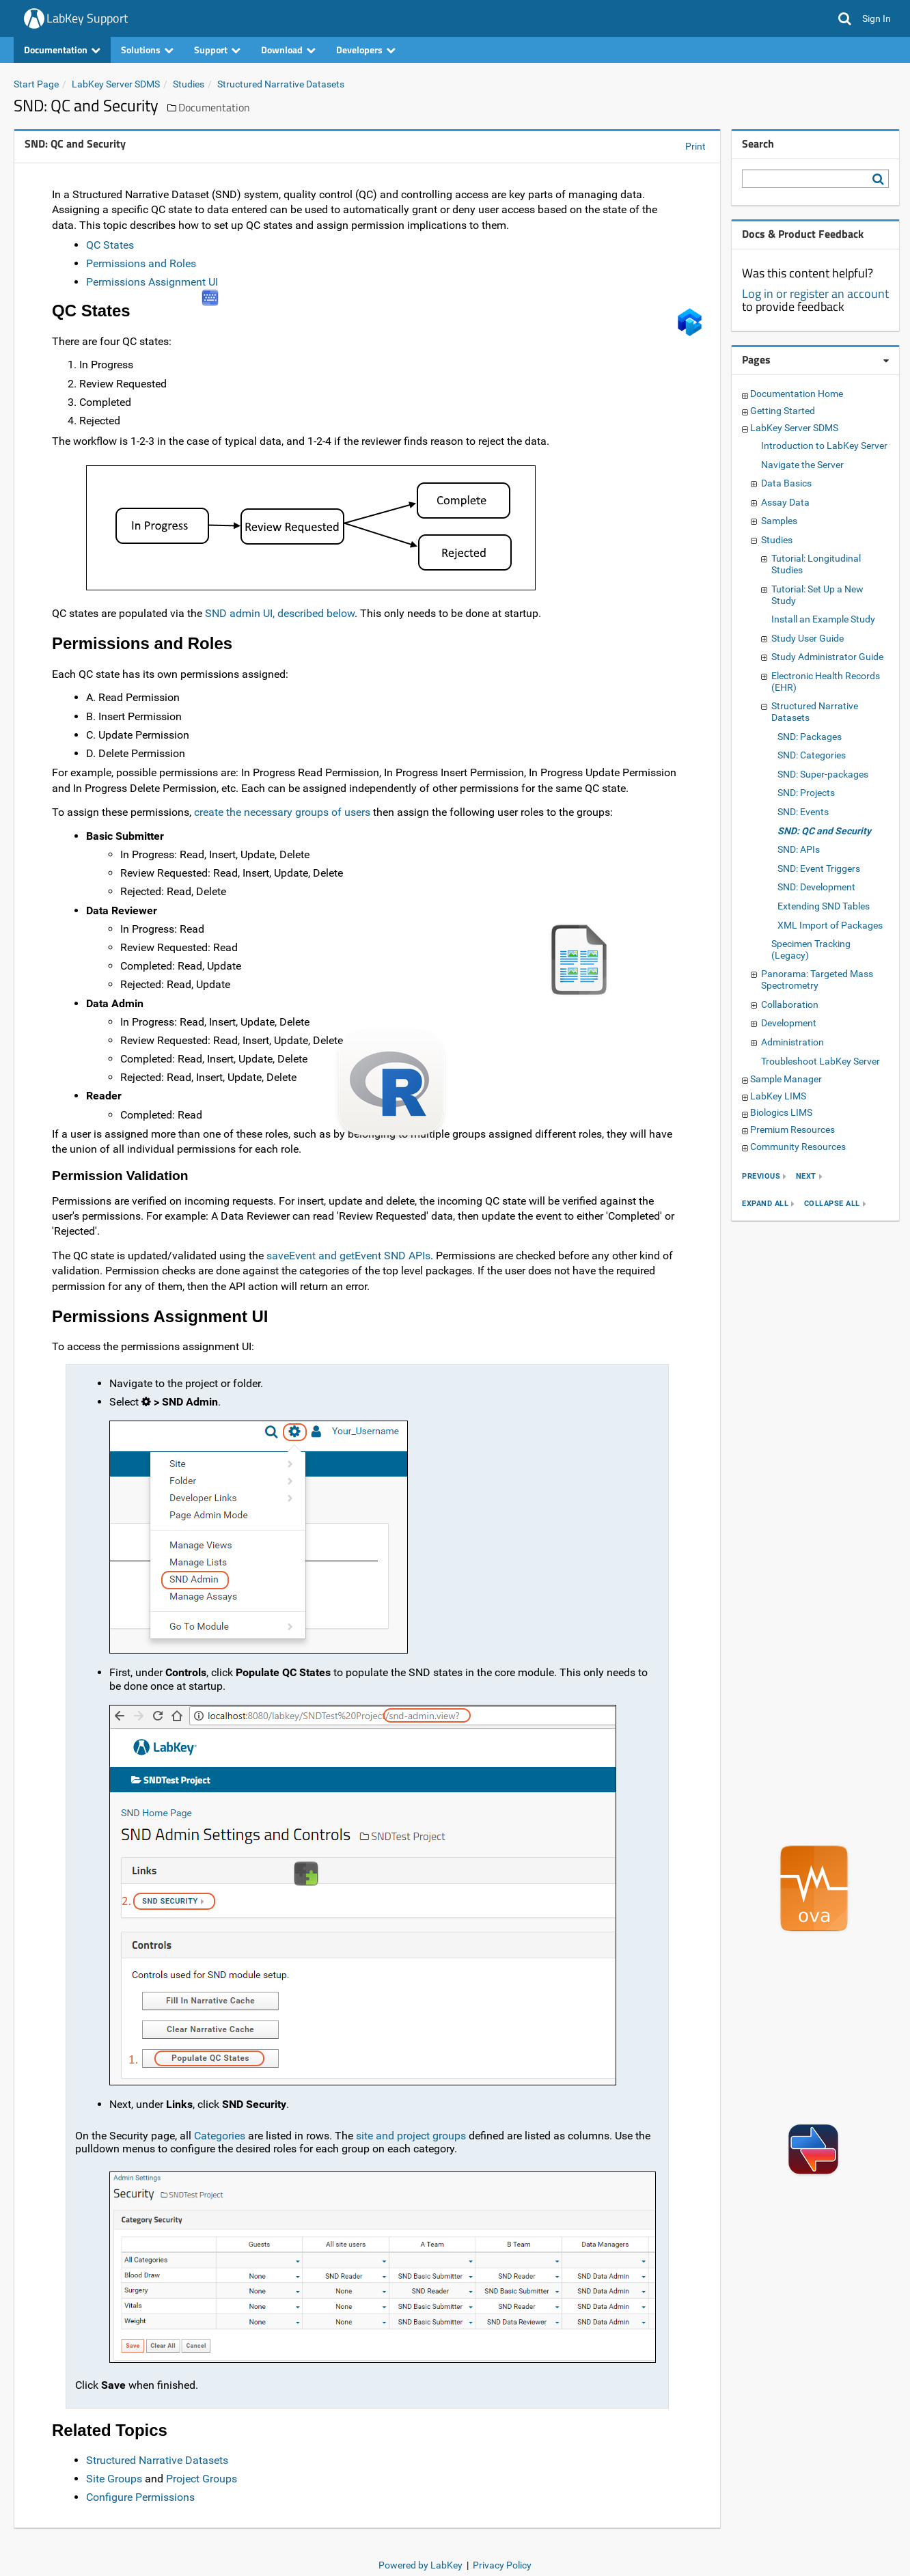  I want to click on access keyboard and input method settings, so click(210, 297).